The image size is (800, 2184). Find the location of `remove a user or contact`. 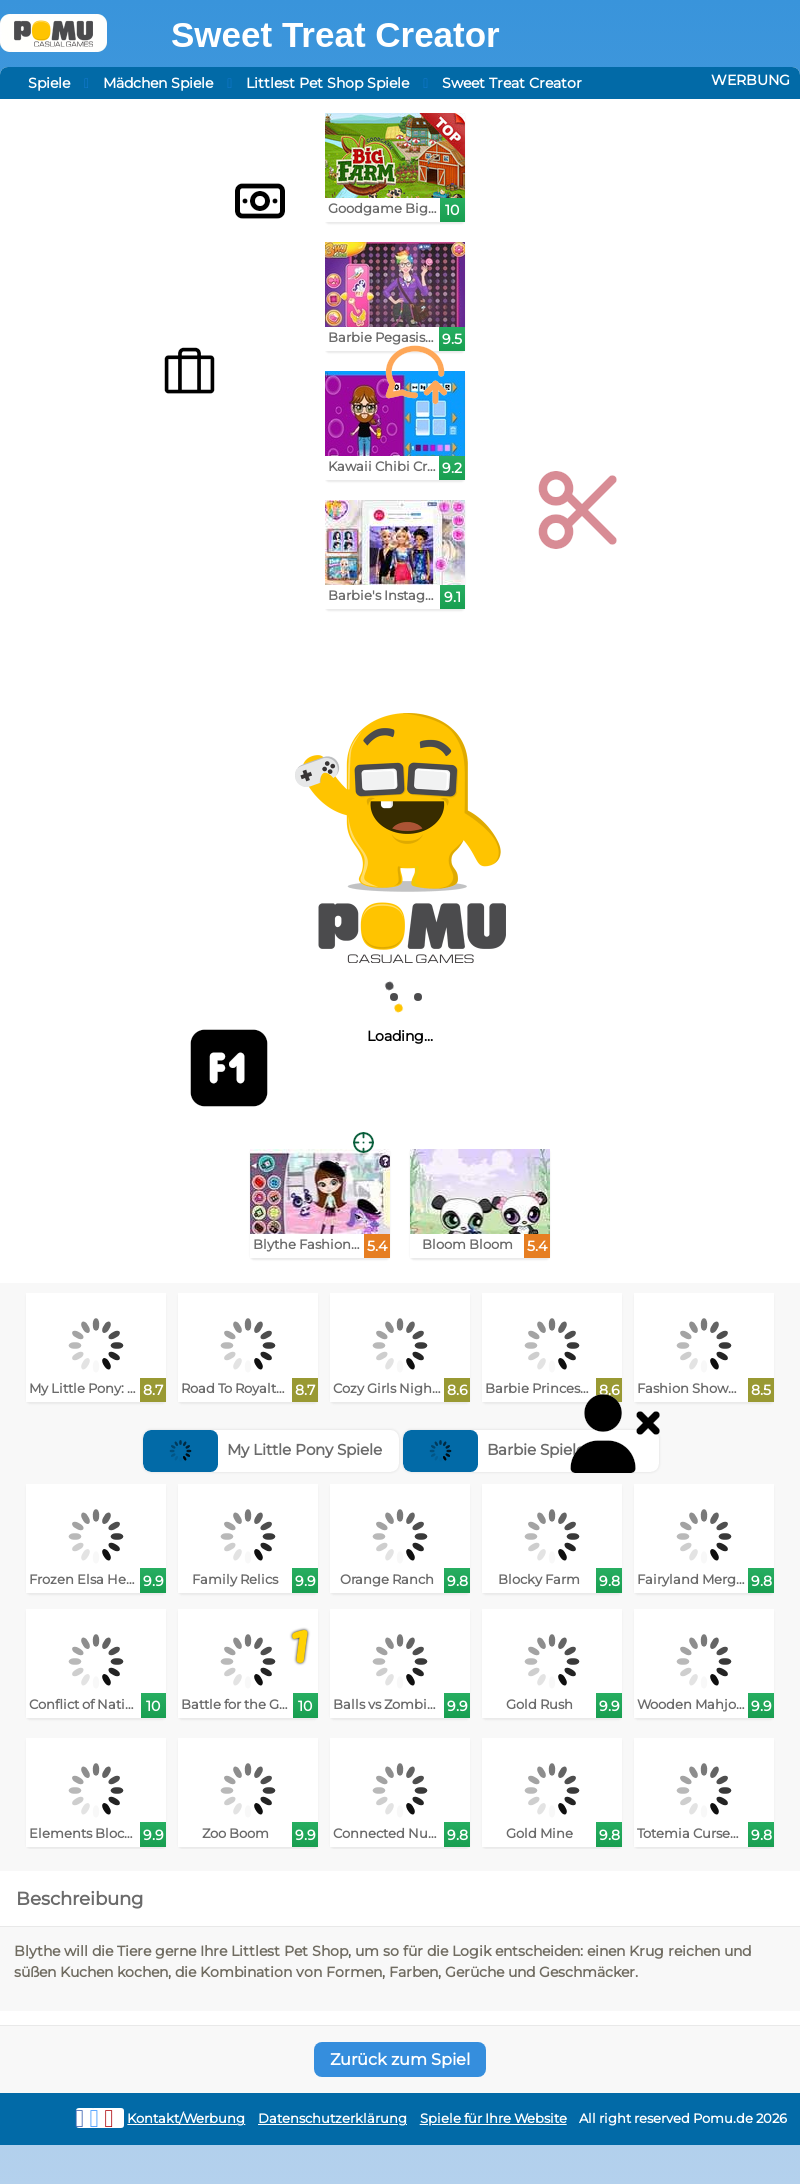

remove a user or contact is located at coordinates (613, 1433).